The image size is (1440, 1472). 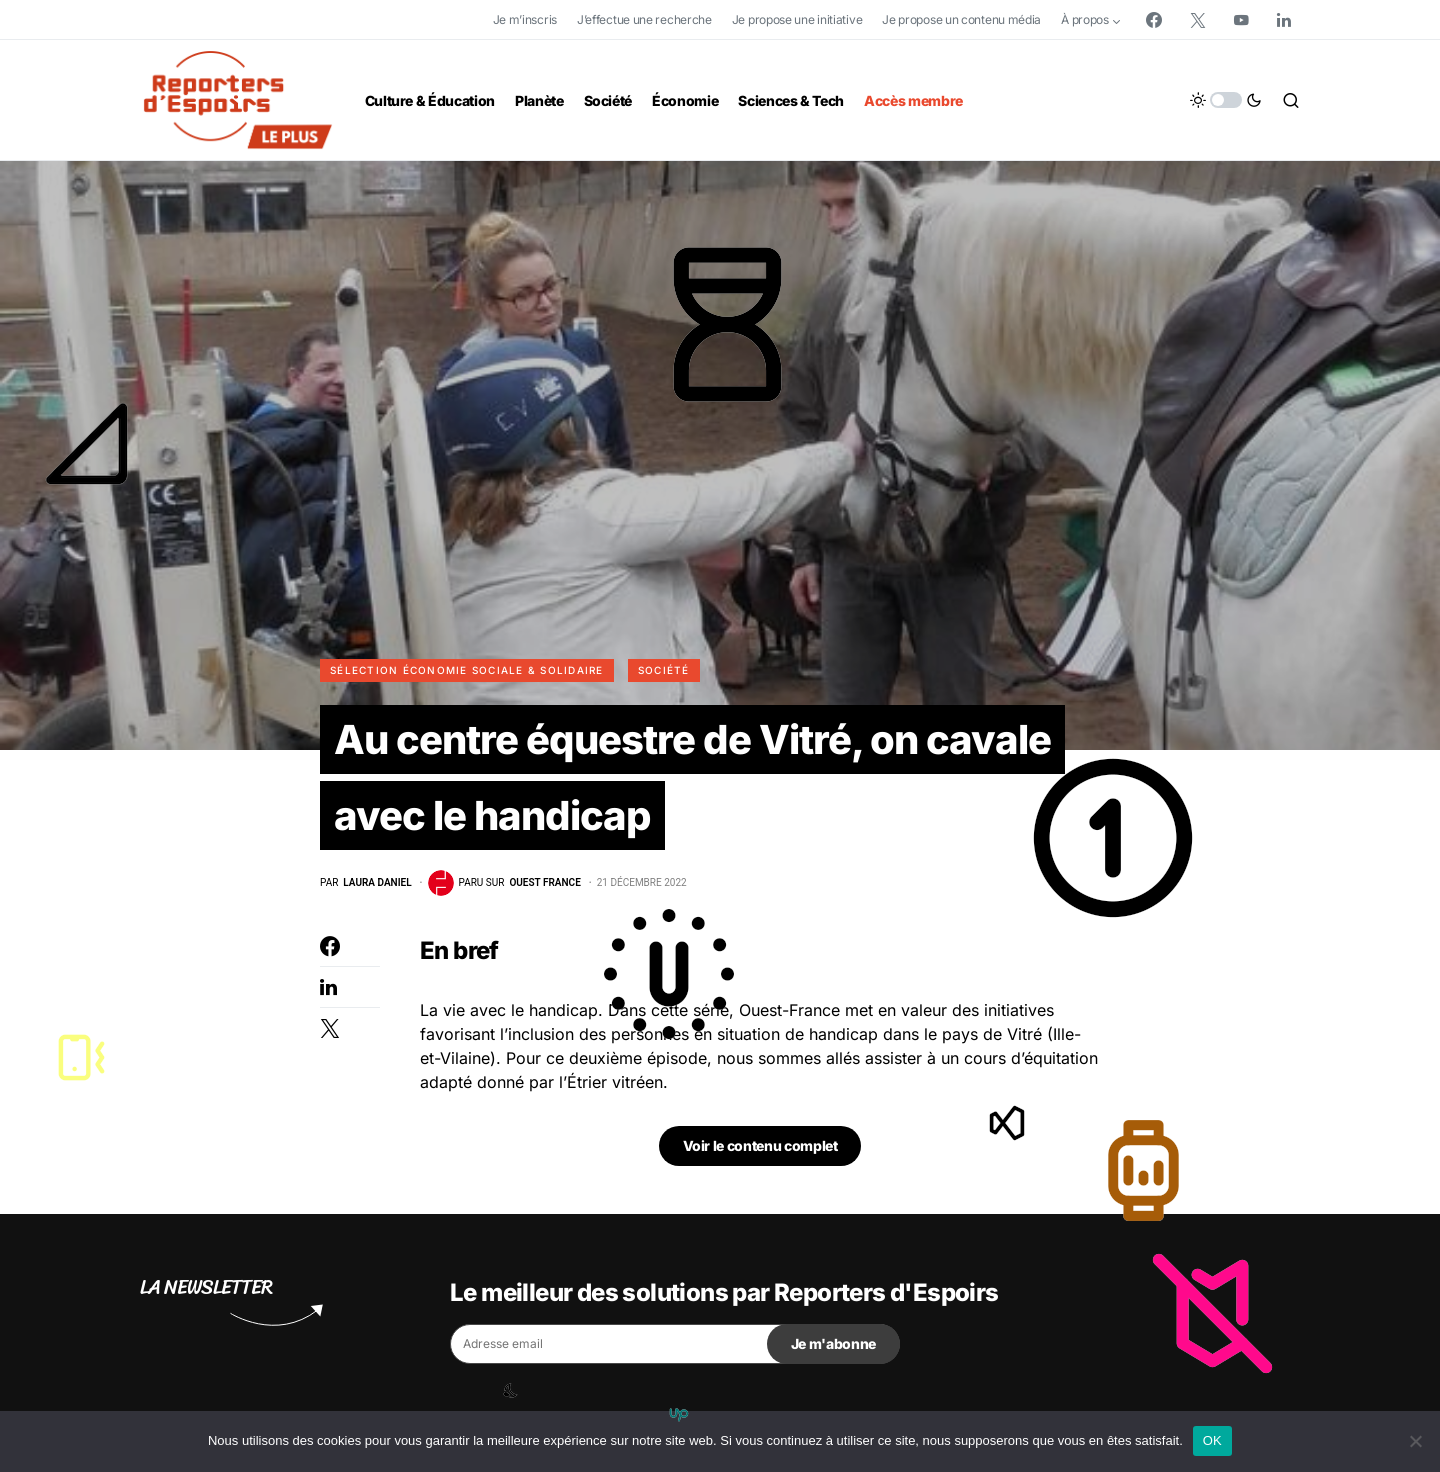 I want to click on link to upwork freelancer profile, so click(x=679, y=1414).